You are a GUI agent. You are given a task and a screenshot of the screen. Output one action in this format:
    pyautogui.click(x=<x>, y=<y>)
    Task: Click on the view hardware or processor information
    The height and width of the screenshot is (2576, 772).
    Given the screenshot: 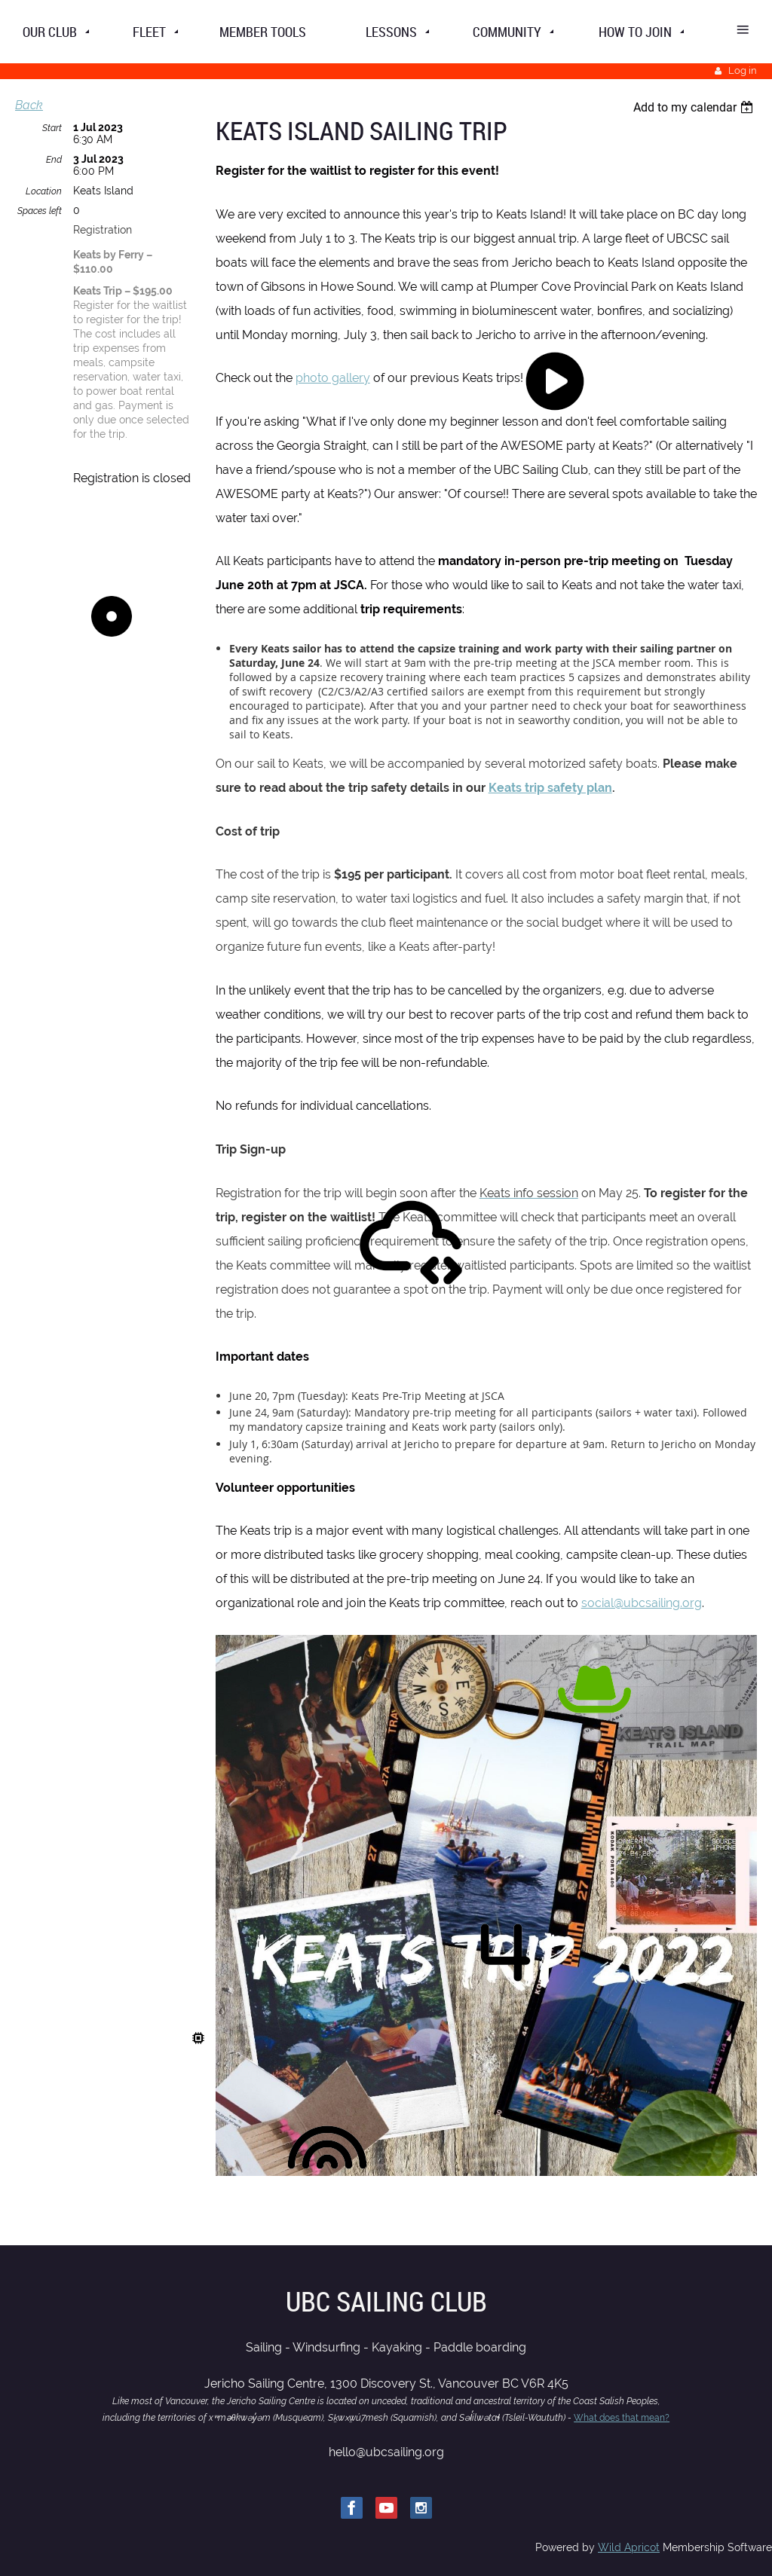 What is the action you would take?
    pyautogui.click(x=198, y=2038)
    